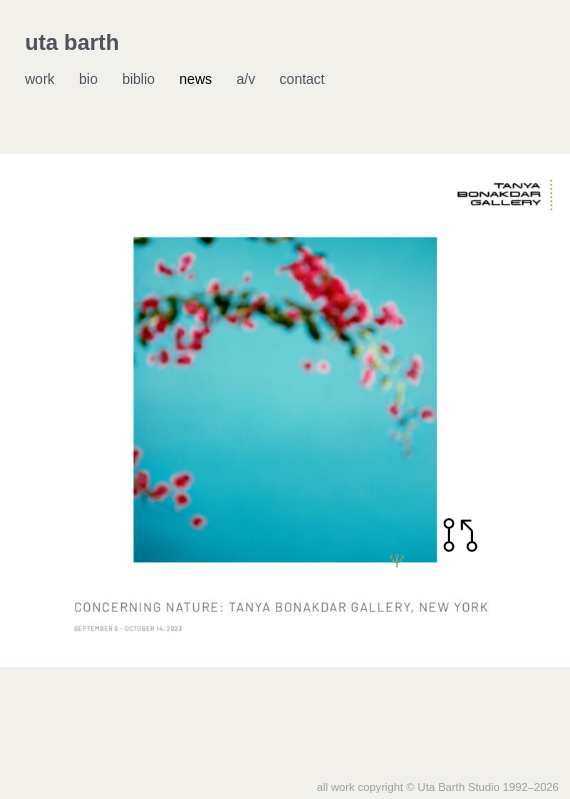 Image resolution: width=570 pixels, height=799 pixels. What do you see at coordinates (459, 535) in the screenshot?
I see `create a new pull request` at bounding box center [459, 535].